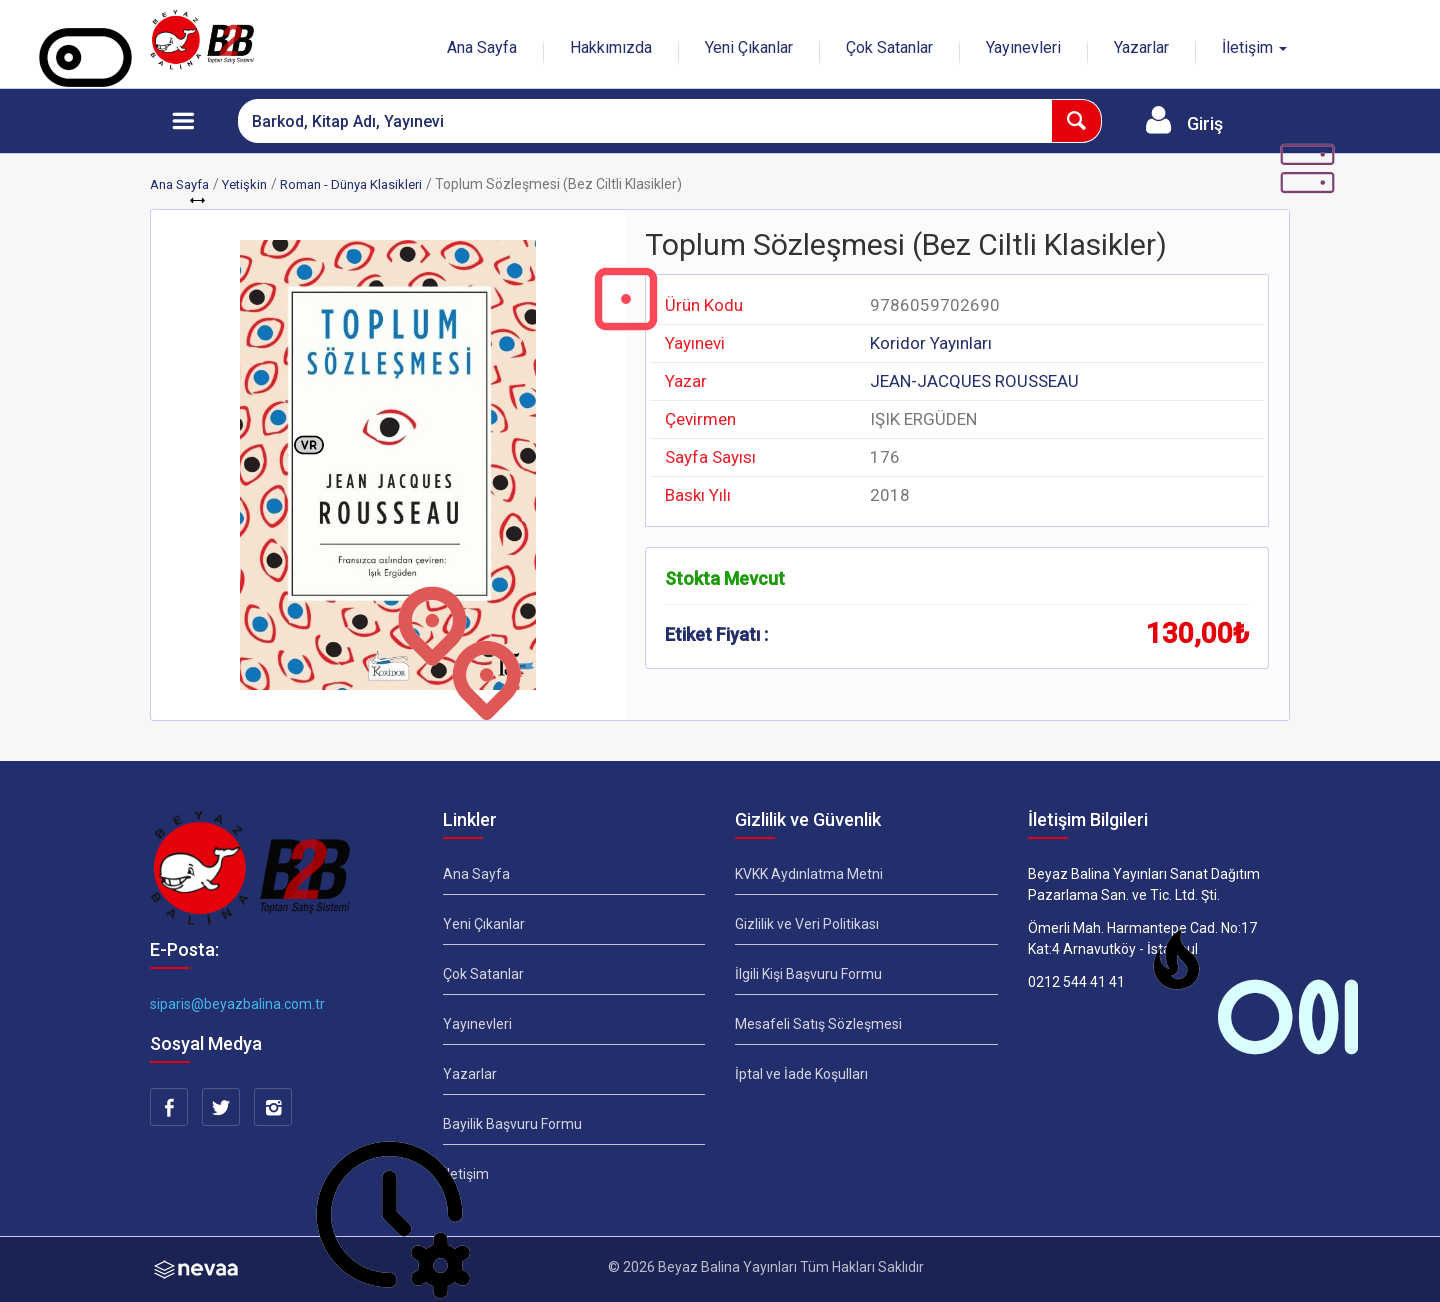 This screenshot has width=1440, height=1302. What do you see at coordinates (1288, 1017) in the screenshot?
I see `open the Medium app` at bounding box center [1288, 1017].